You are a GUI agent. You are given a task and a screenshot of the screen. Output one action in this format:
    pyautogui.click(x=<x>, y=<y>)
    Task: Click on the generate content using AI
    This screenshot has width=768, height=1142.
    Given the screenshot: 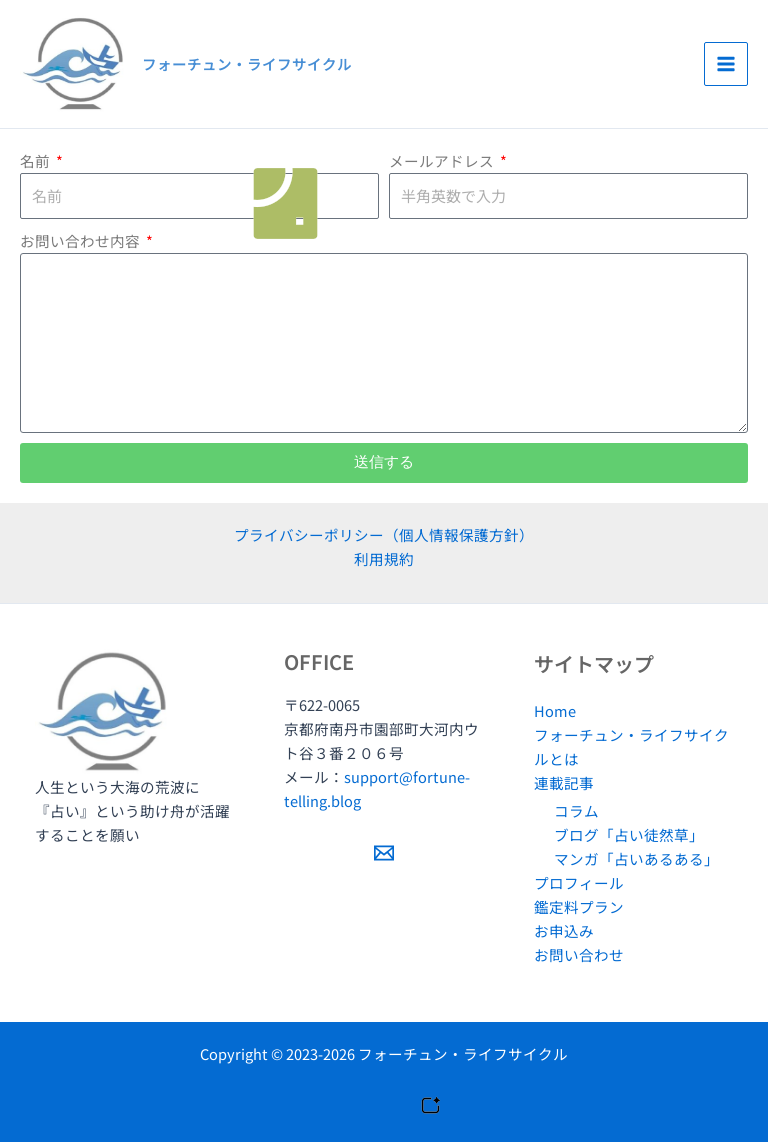 What is the action you would take?
    pyautogui.click(x=430, y=1105)
    